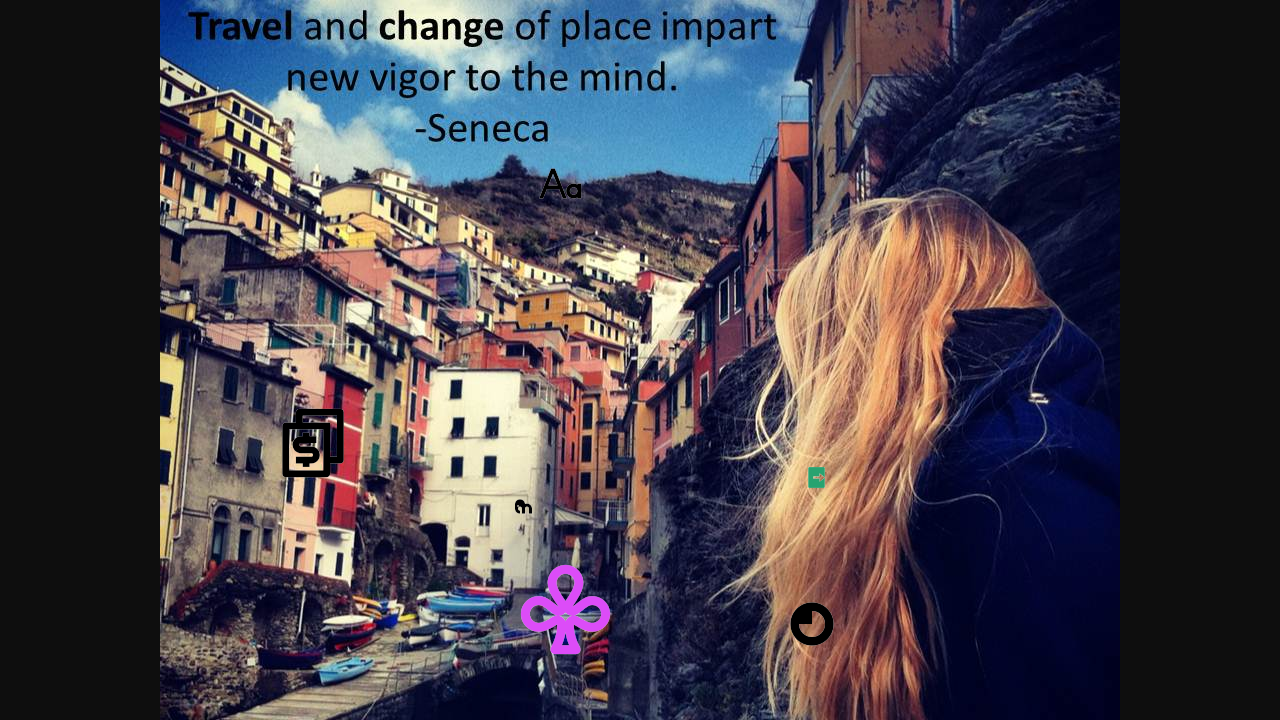 Image resolution: width=1280 pixels, height=720 pixels. I want to click on log out of your account, so click(816, 477).